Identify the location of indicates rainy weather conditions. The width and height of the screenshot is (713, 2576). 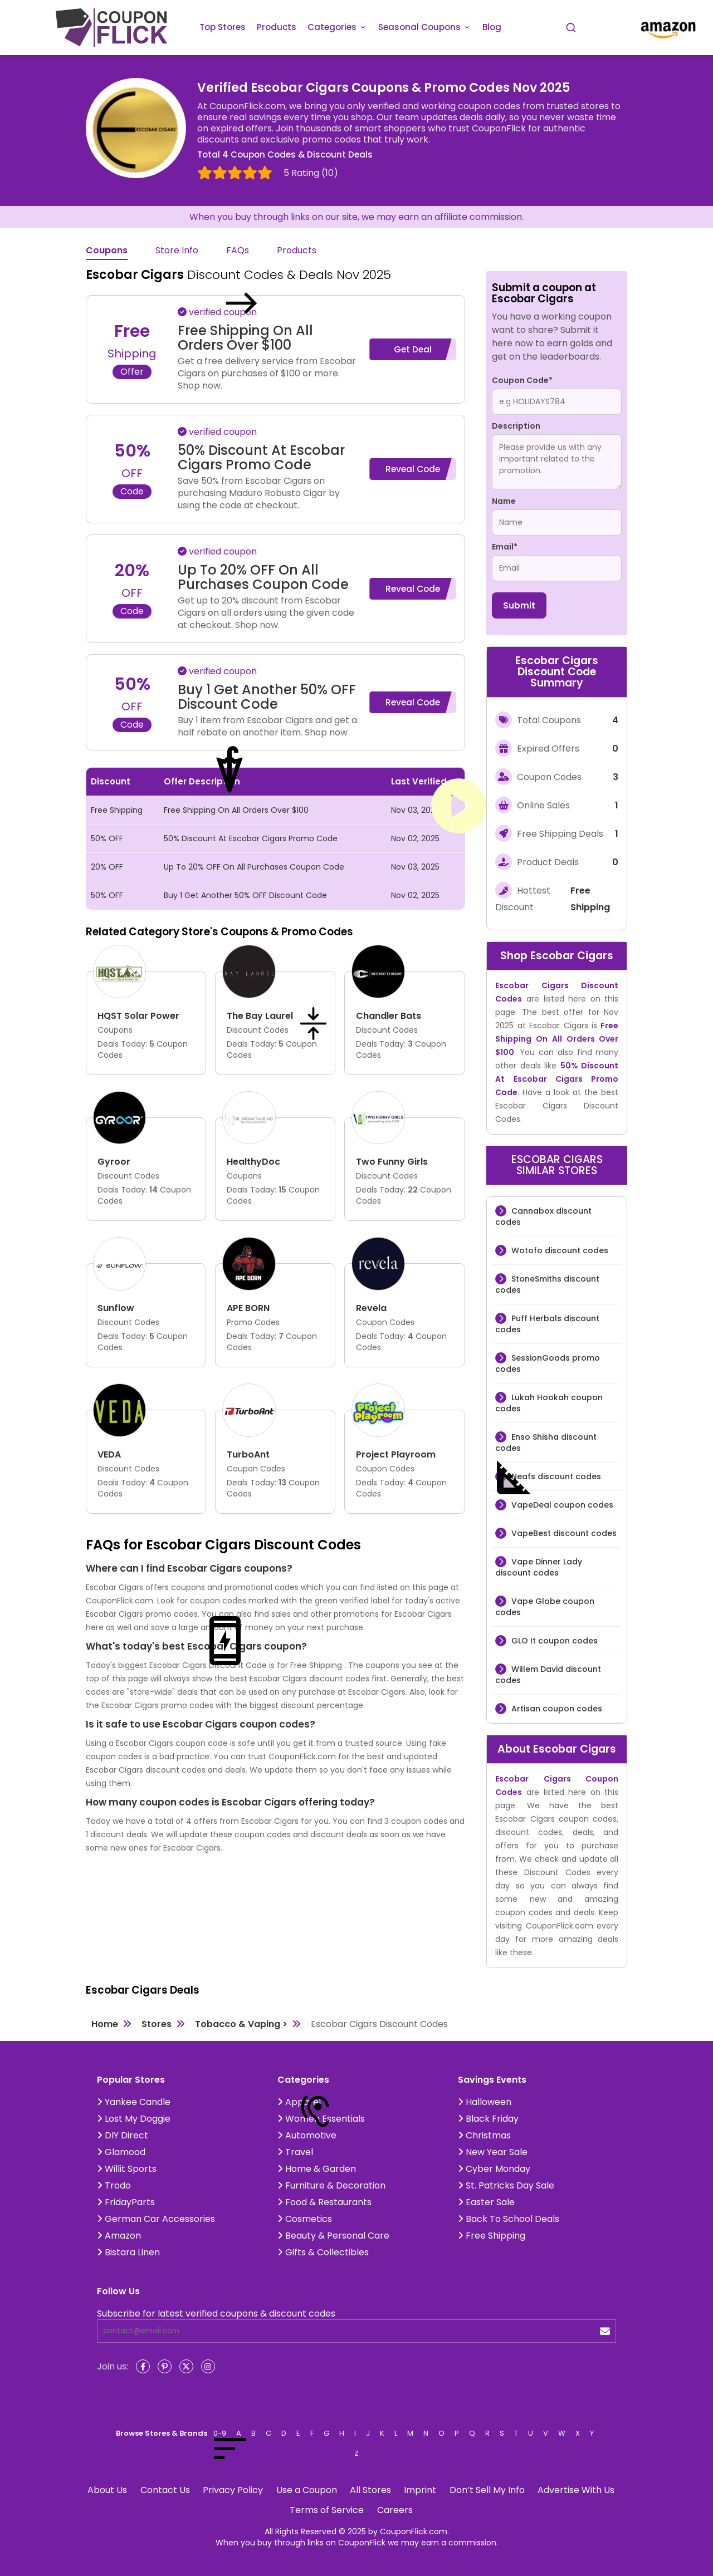
(229, 771).